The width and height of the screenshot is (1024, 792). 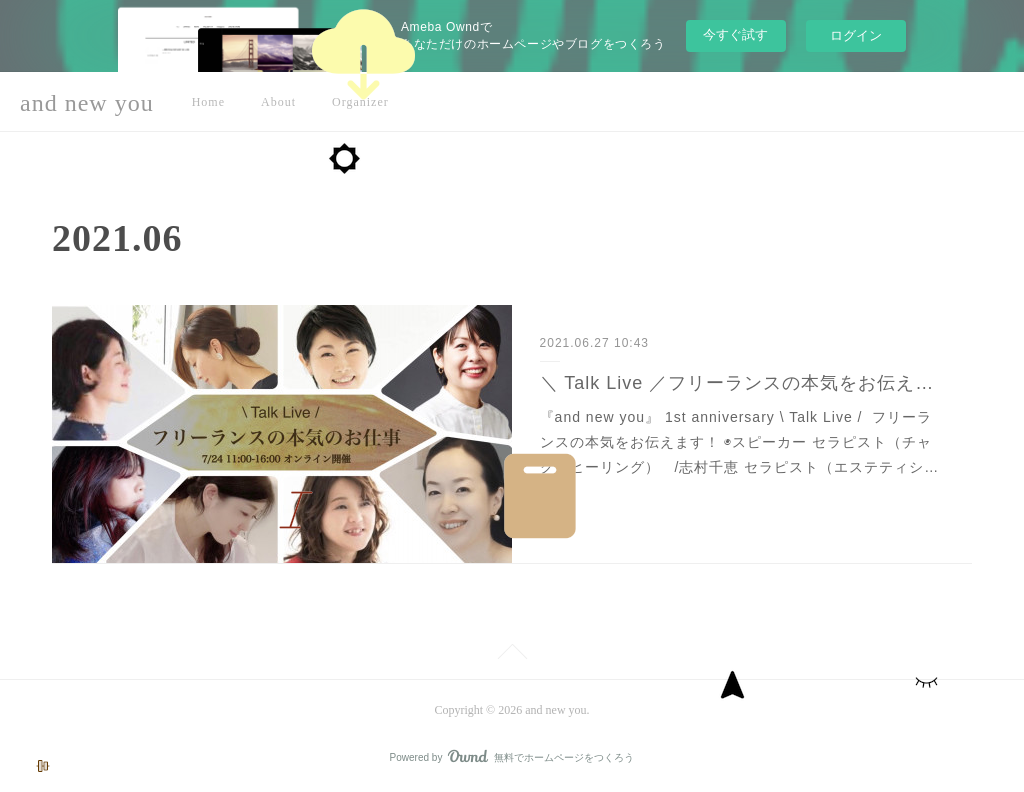 What do you see at coordinates (43, 766) in the screenshot?
I see `align objects to vertical center` at bounding box center [43, 766].